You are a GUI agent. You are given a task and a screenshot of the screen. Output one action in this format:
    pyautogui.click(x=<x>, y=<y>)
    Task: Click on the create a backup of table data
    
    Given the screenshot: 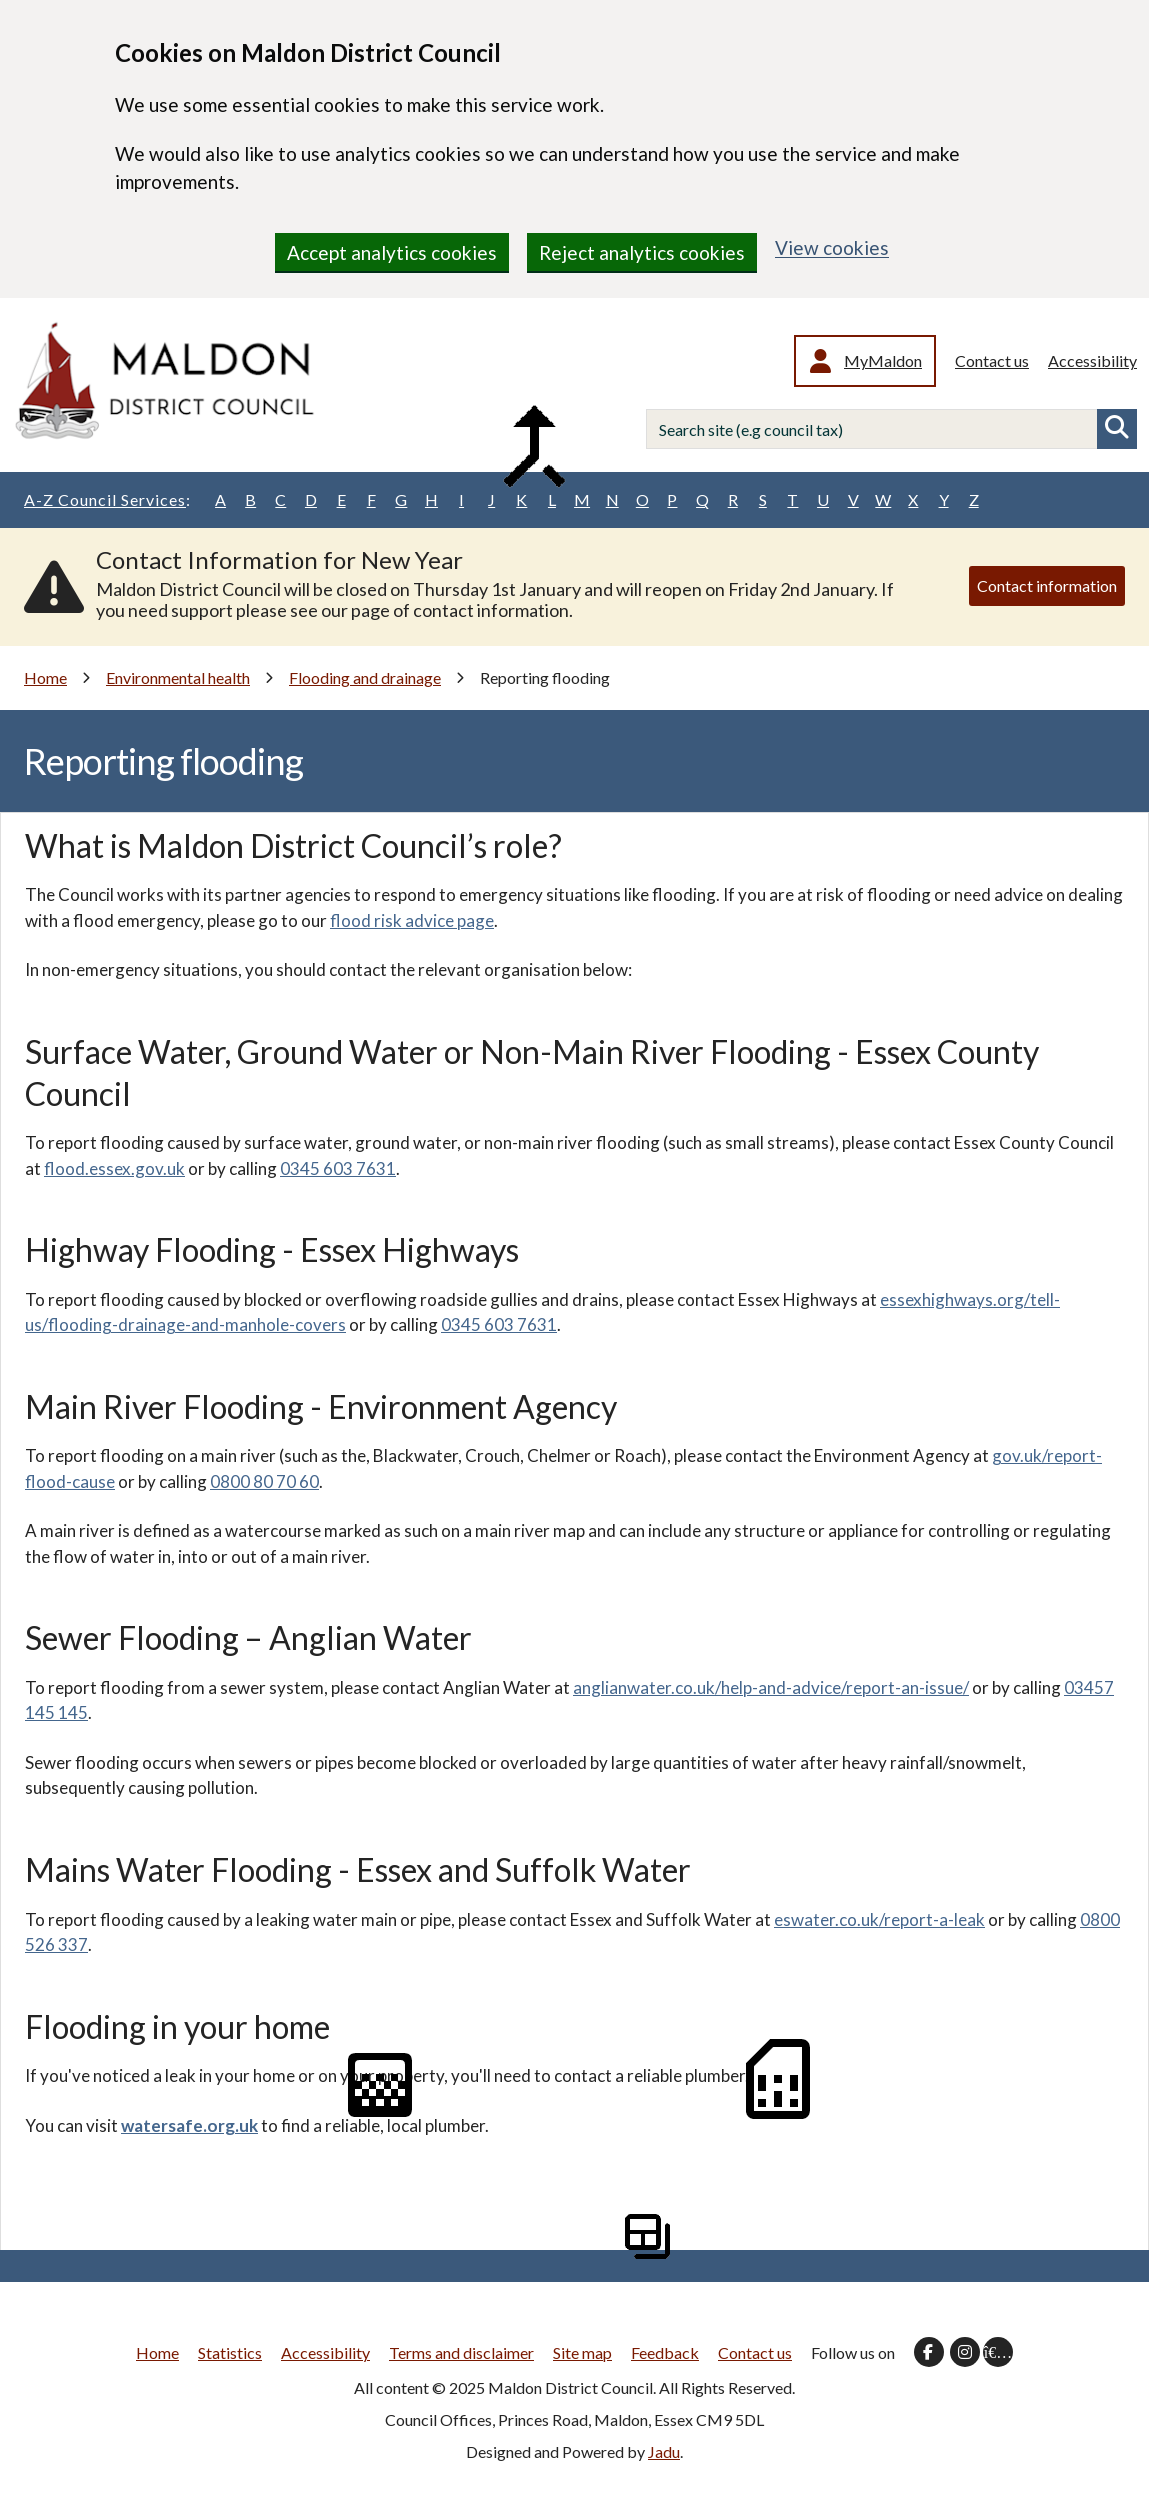 What is the action you would take?
    pyautogui.click(x=647, y=2236)
    